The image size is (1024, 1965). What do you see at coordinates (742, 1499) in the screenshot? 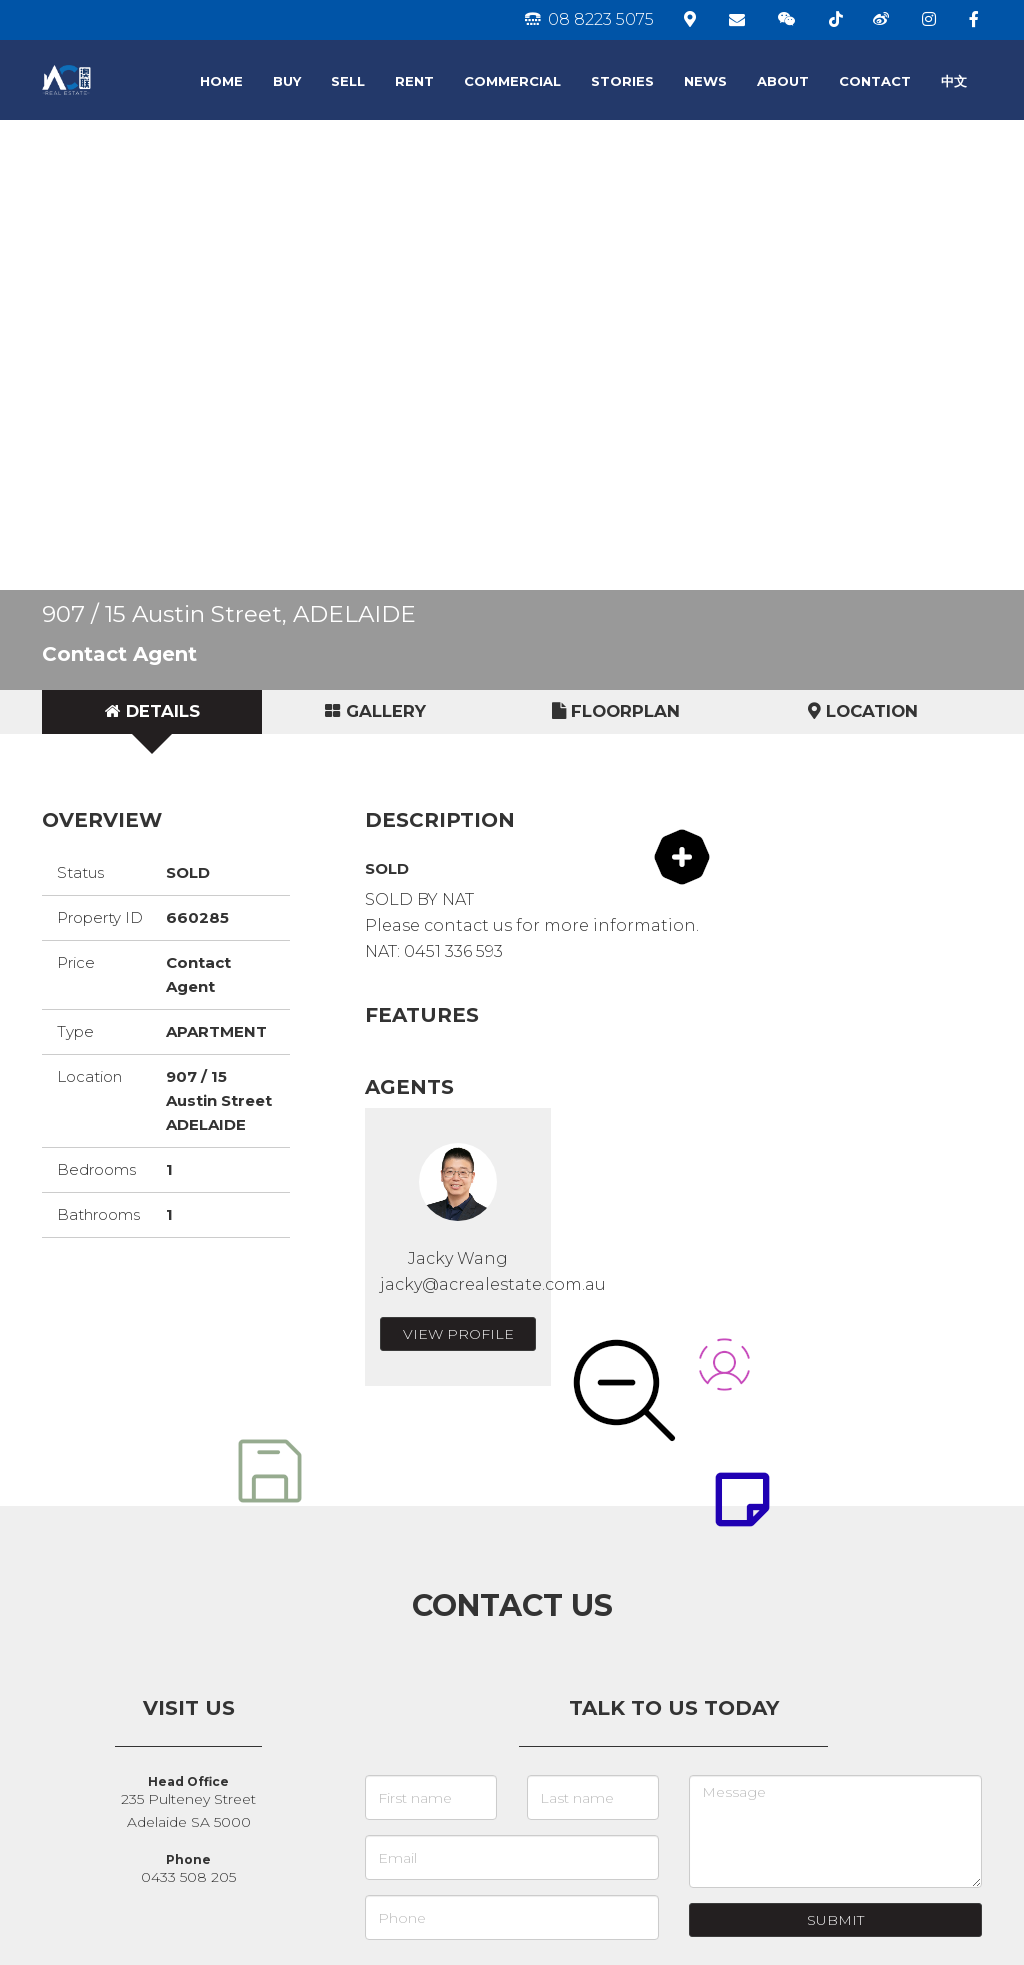
I see `create a new note` at bounding box center [742, 1499].